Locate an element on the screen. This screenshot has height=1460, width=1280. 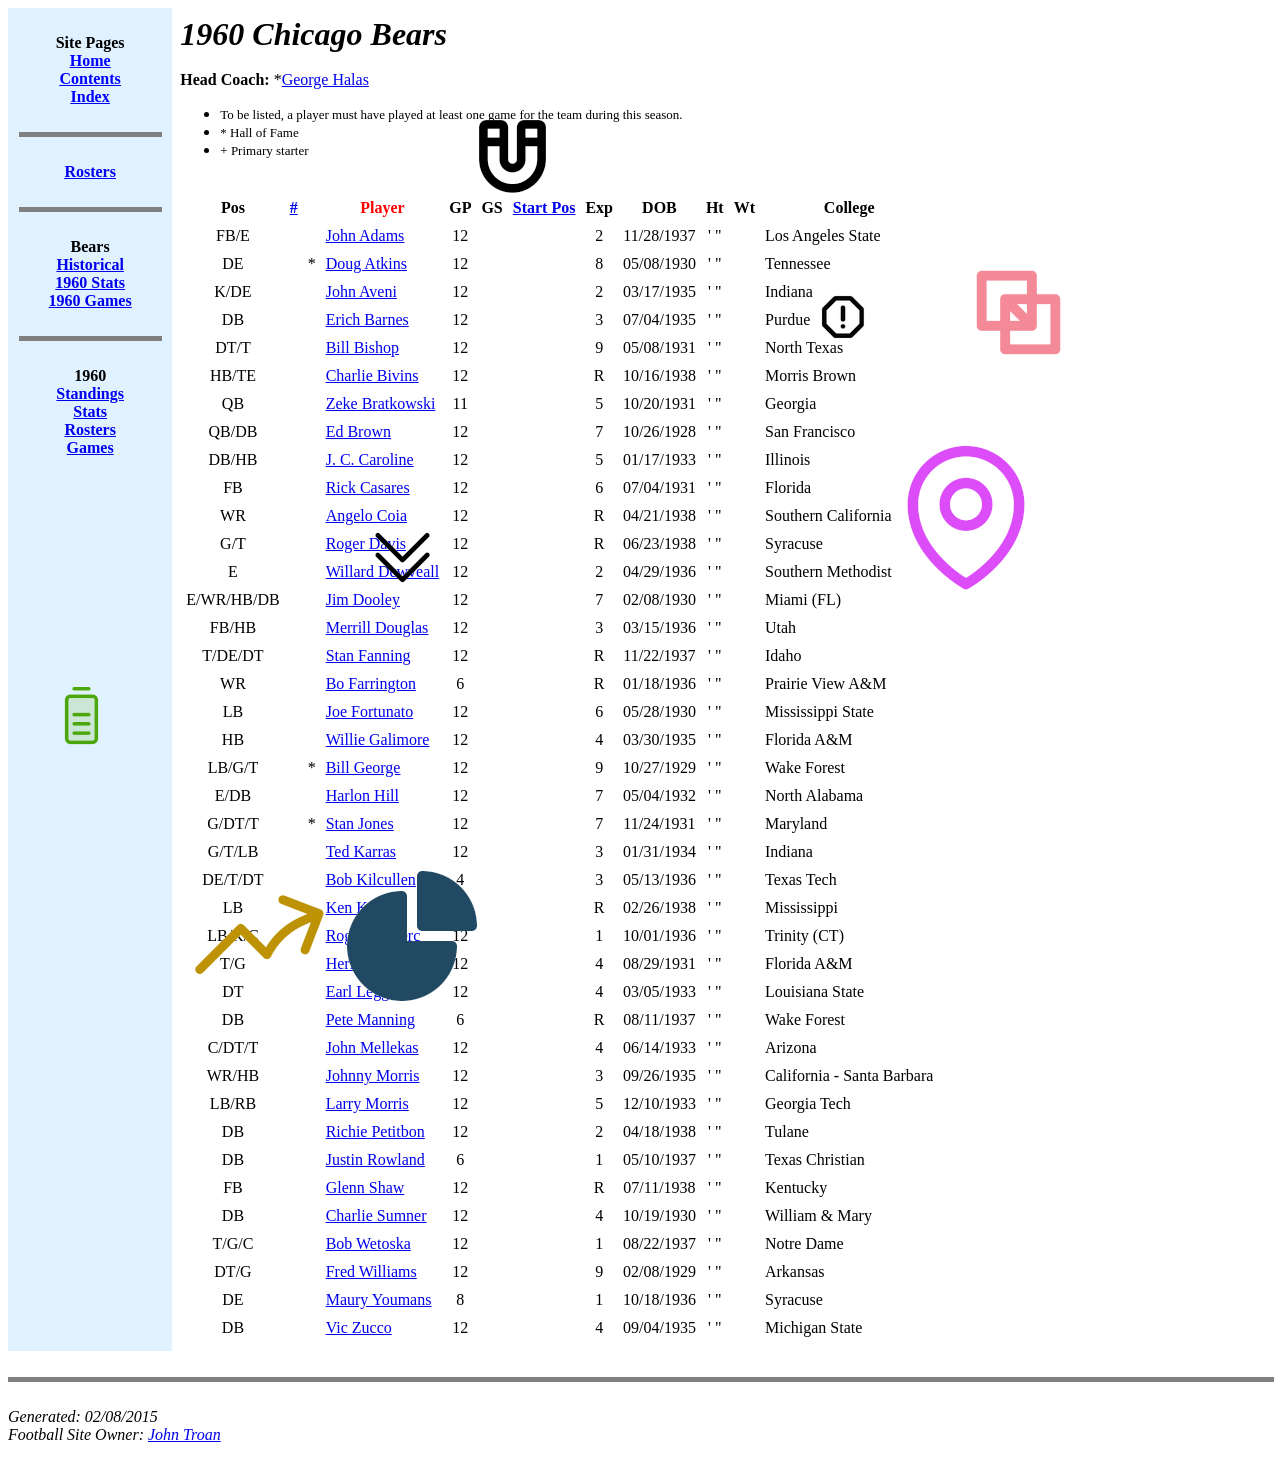
merge or intersect selected layers is located at coordinates (1018, 312).